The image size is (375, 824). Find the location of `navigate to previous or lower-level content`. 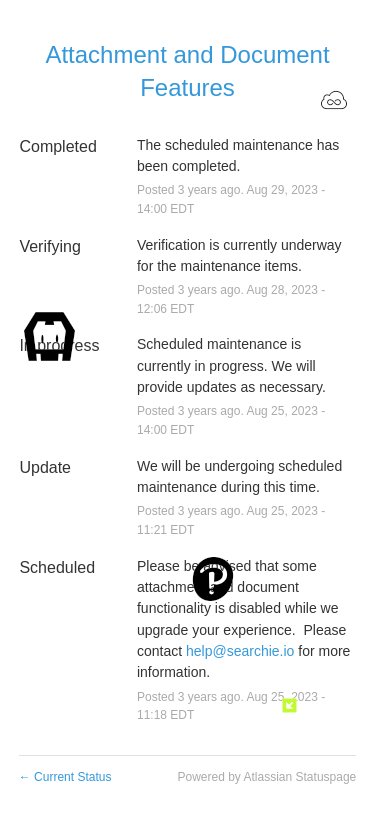

navigate to previous or lower-level content is located at coordinates (289, 705).